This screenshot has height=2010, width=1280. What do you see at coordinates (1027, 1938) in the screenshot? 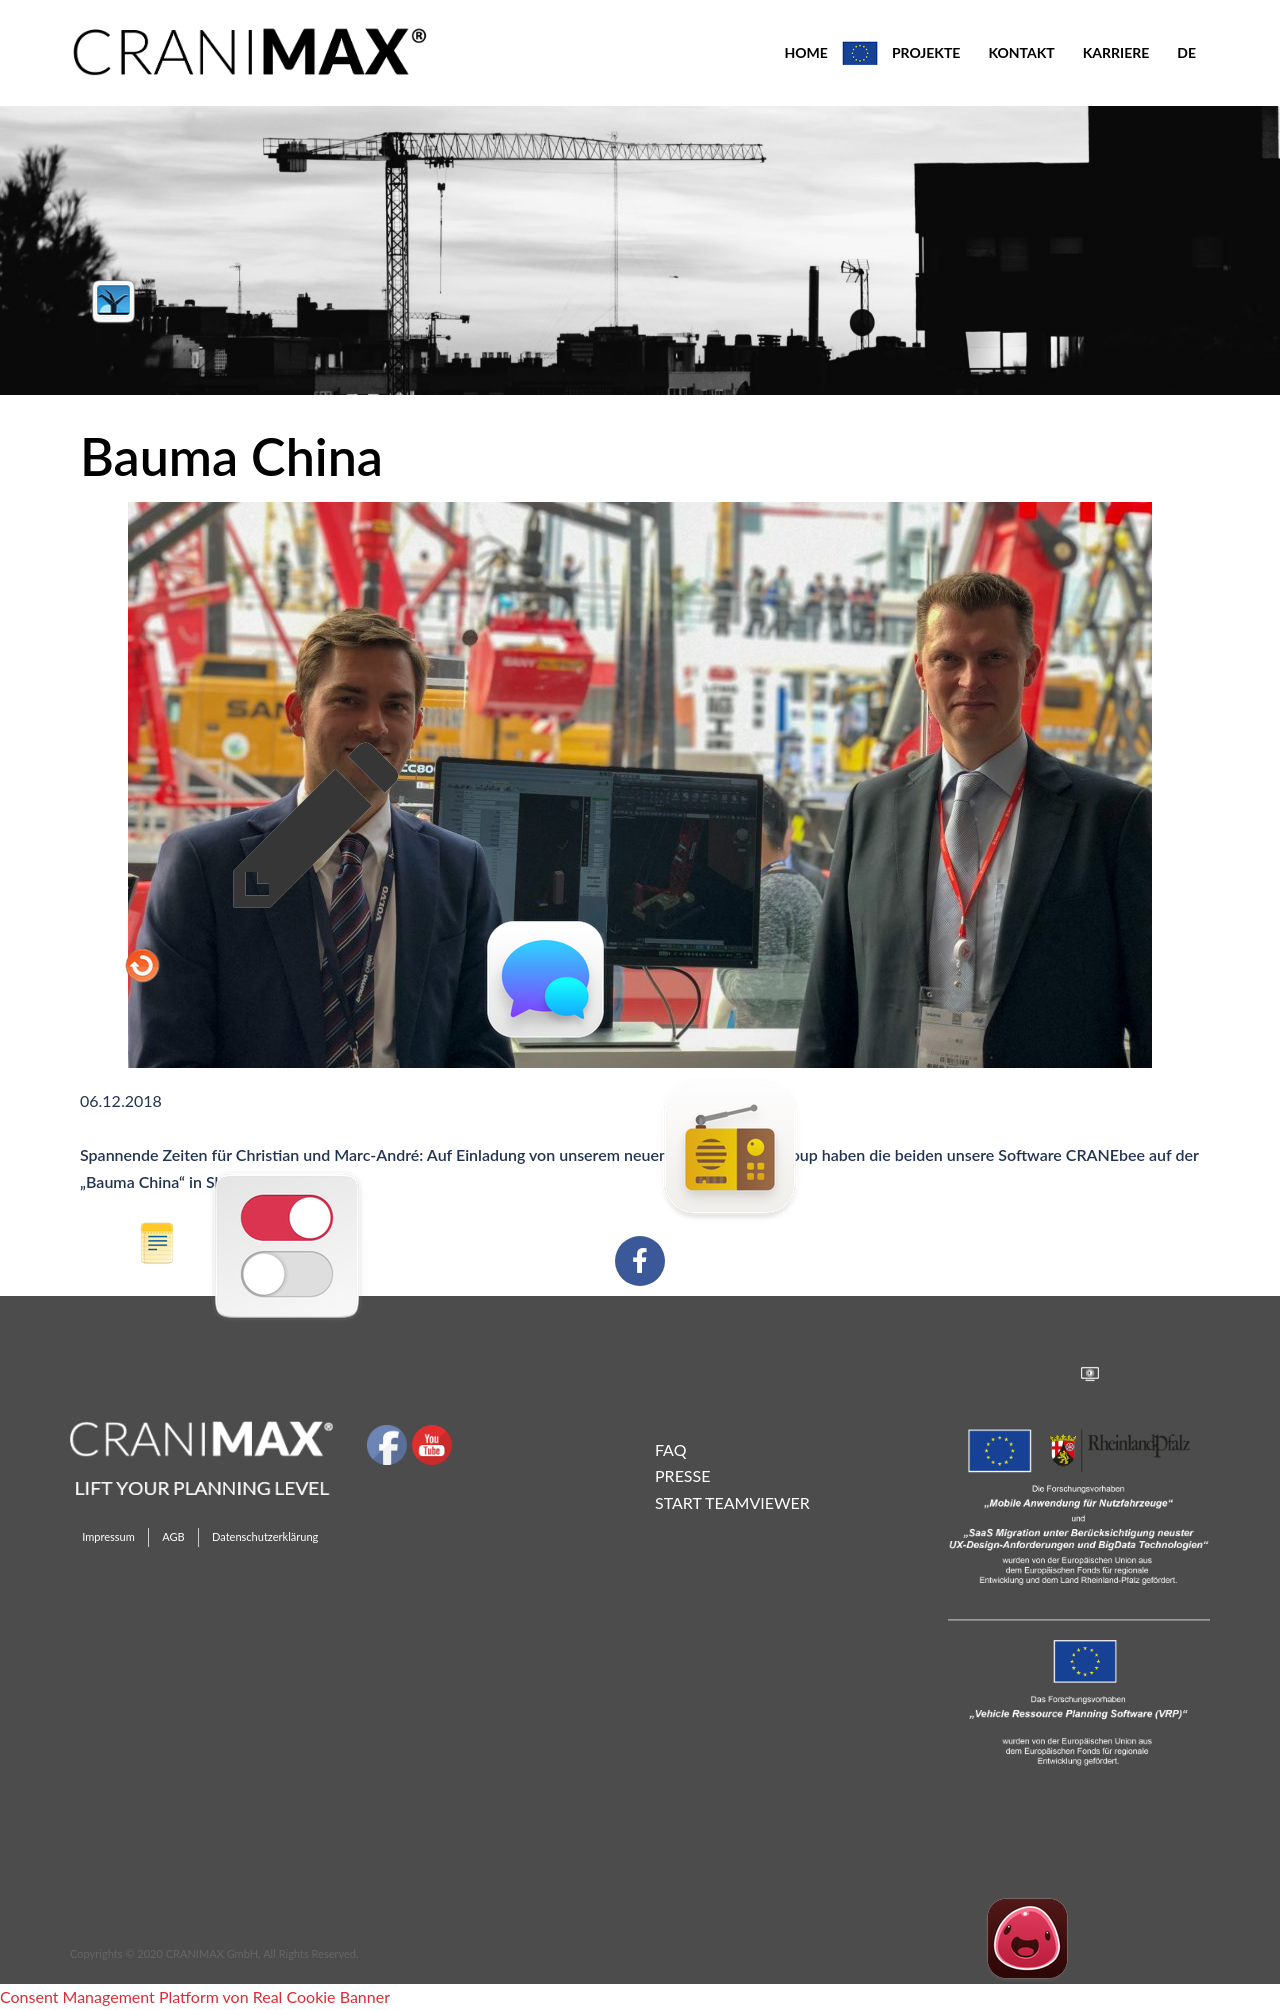
I see `launch slime rancher game` at bounding box center [1027, 1938].